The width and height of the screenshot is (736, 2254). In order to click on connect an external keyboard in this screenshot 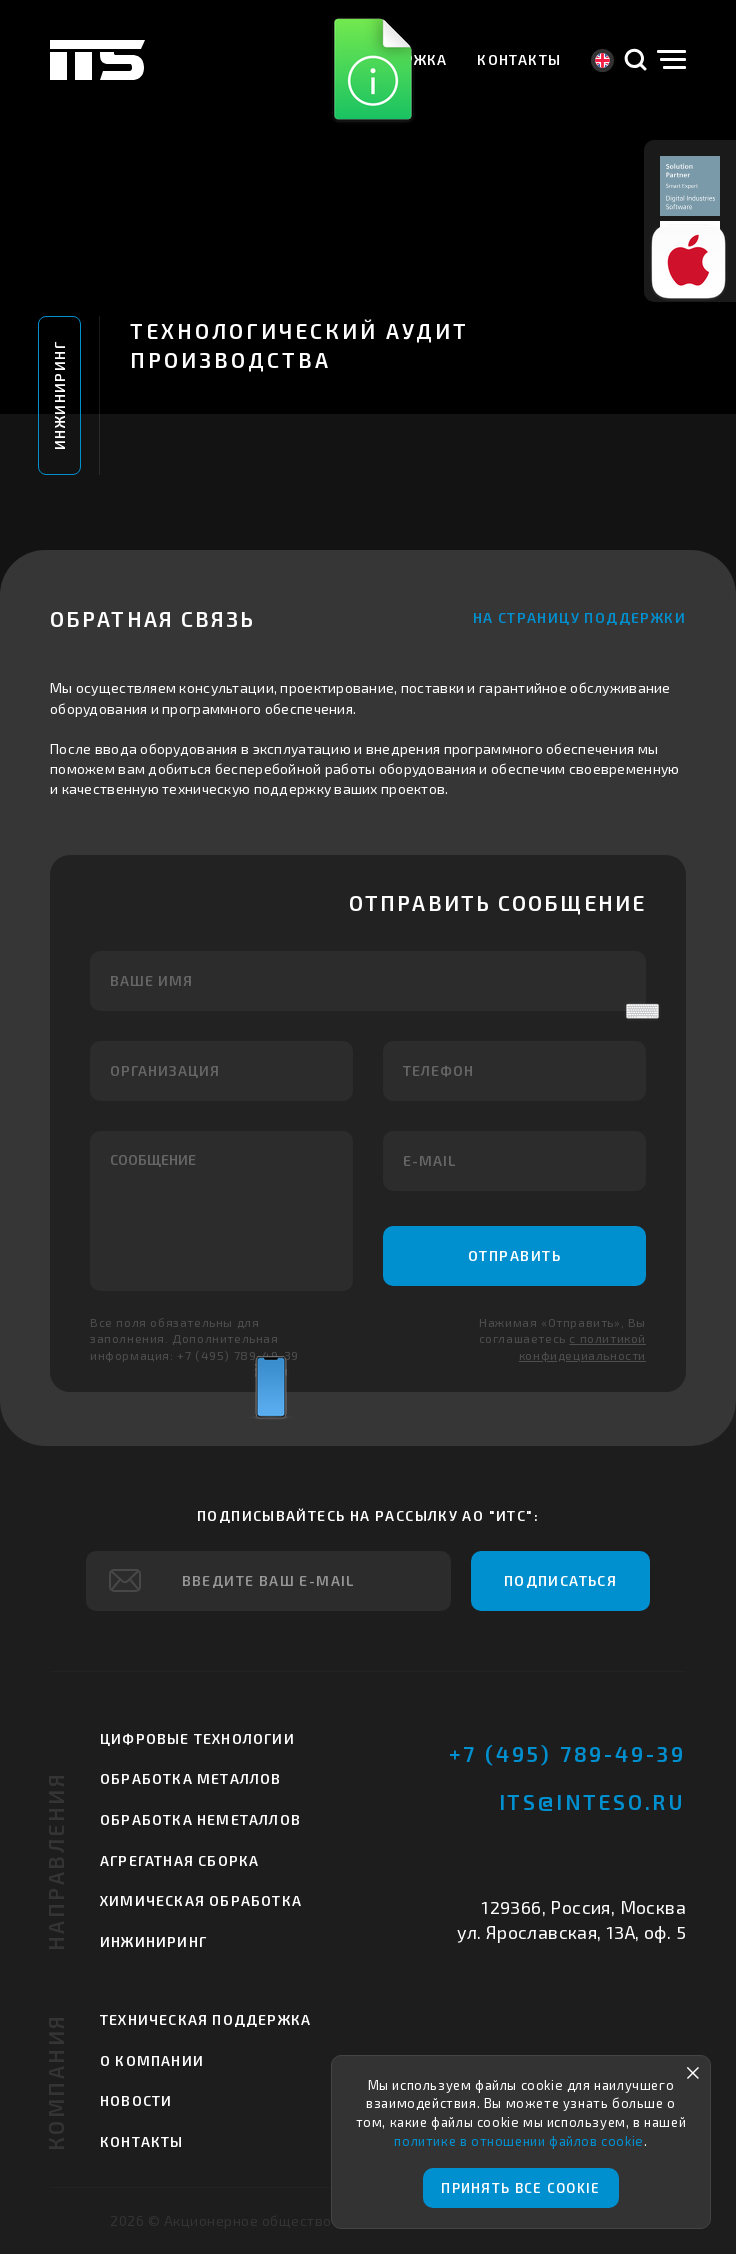, I will do `click(642, 1011)`.